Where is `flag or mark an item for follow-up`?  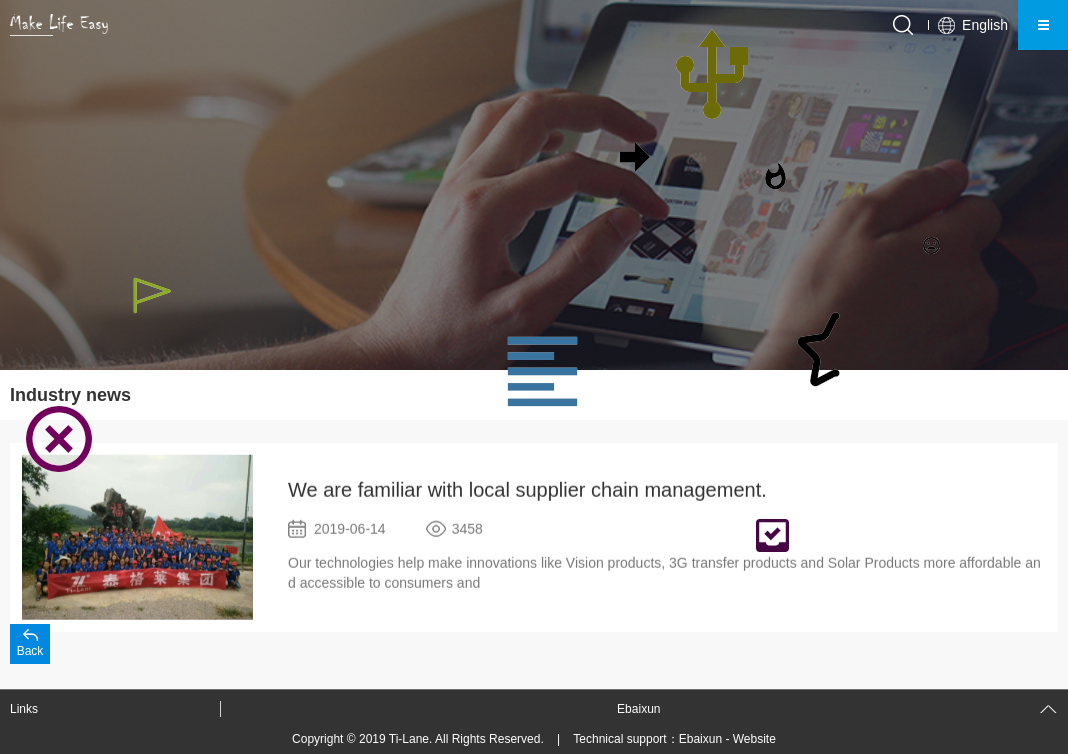
flag or mark an item for follow-up is located at coordinates (148, 295).